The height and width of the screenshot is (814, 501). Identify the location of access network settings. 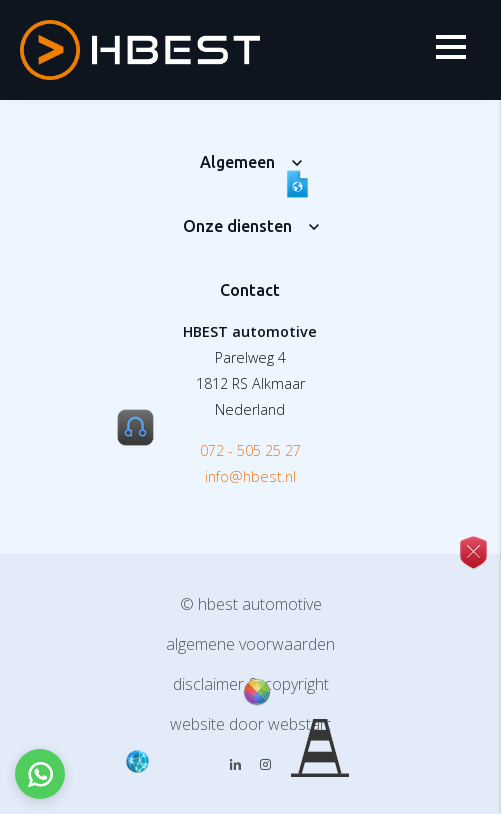
(137, 761).